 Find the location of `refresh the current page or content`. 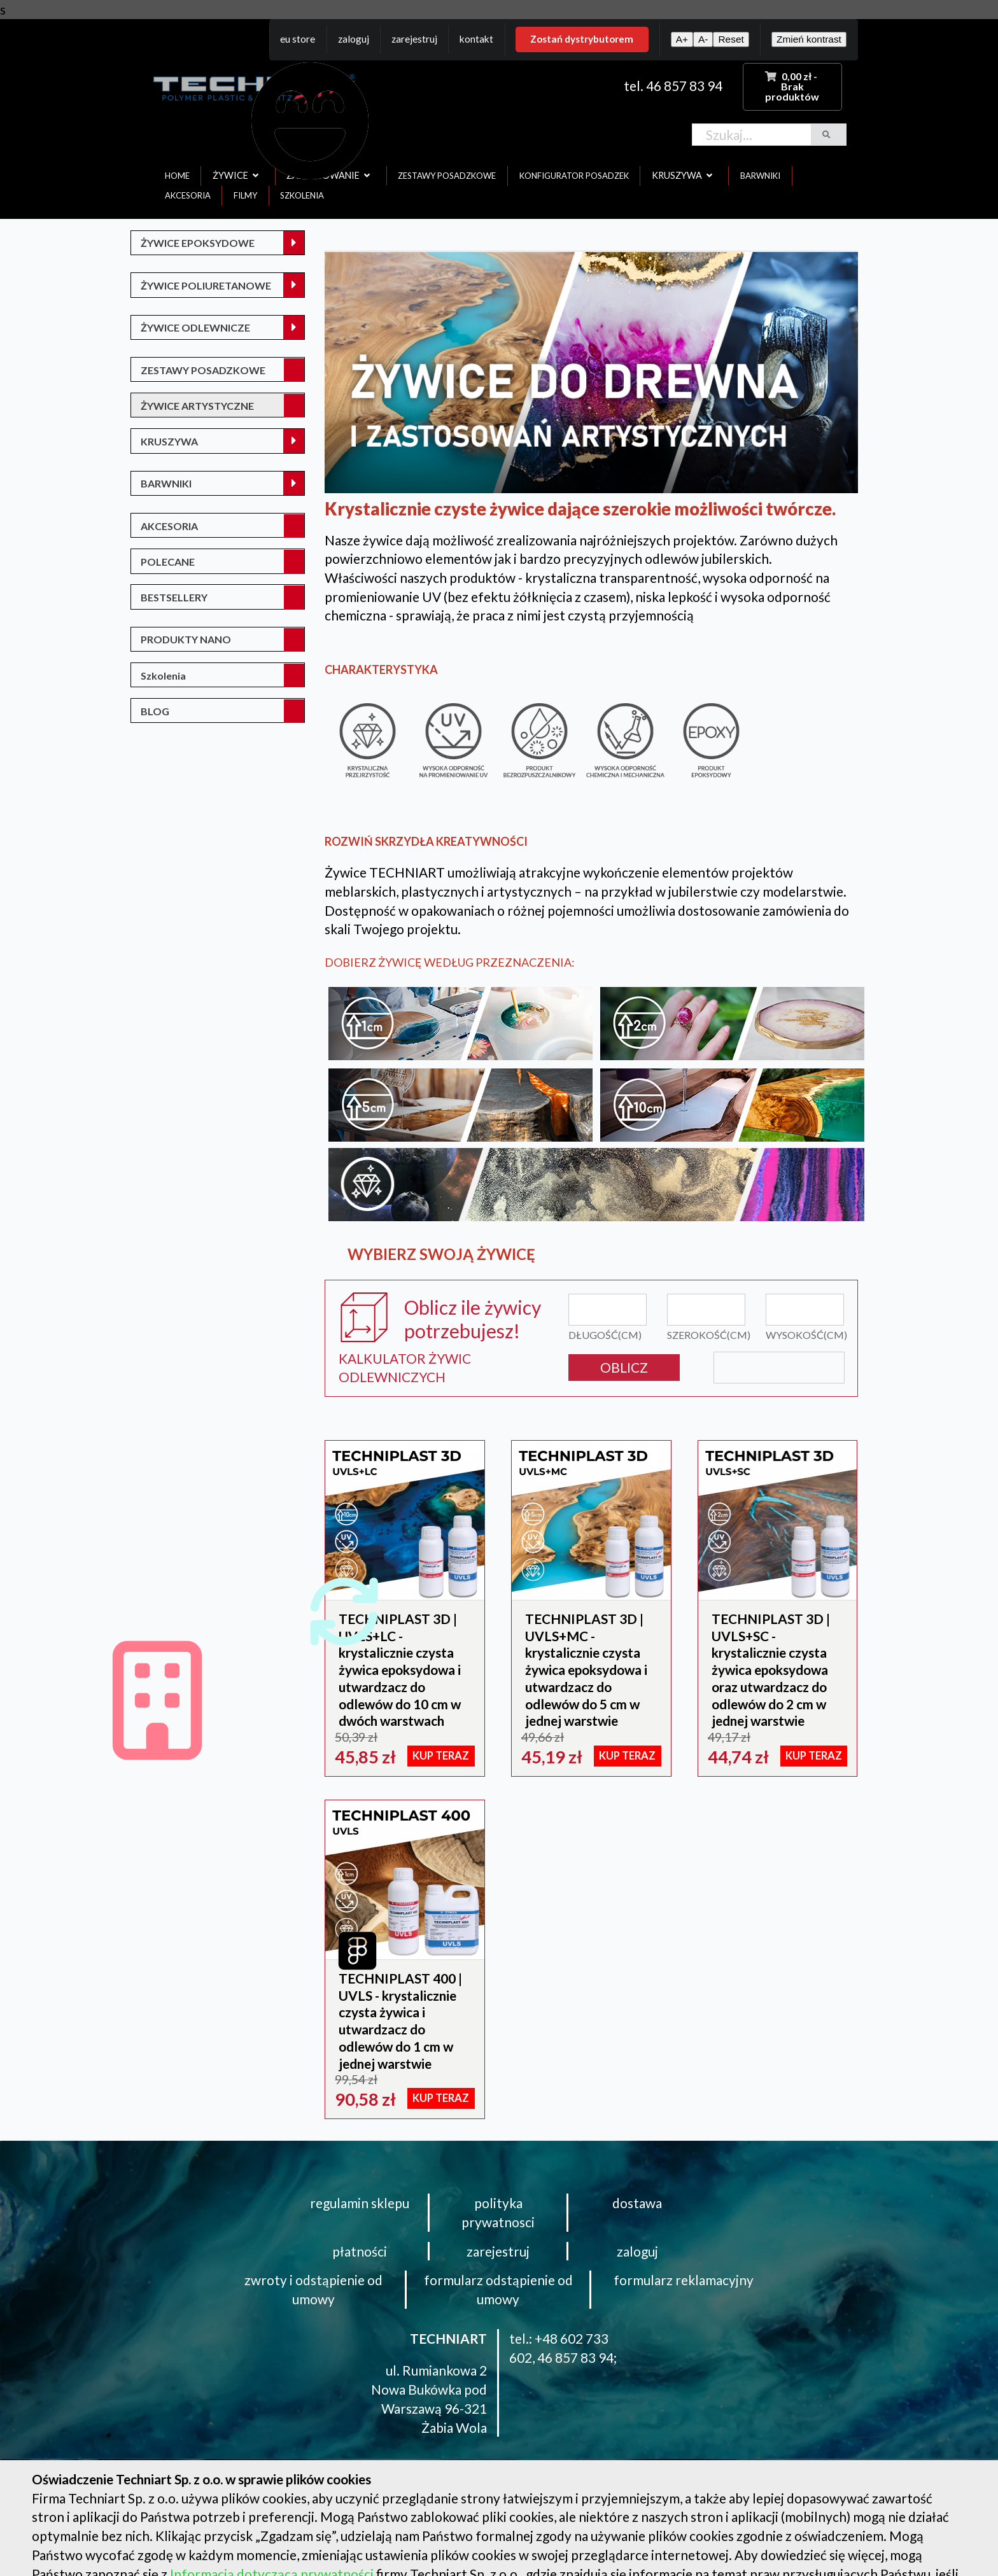

refresh the current page or content is located at coordinates (344, 1611).